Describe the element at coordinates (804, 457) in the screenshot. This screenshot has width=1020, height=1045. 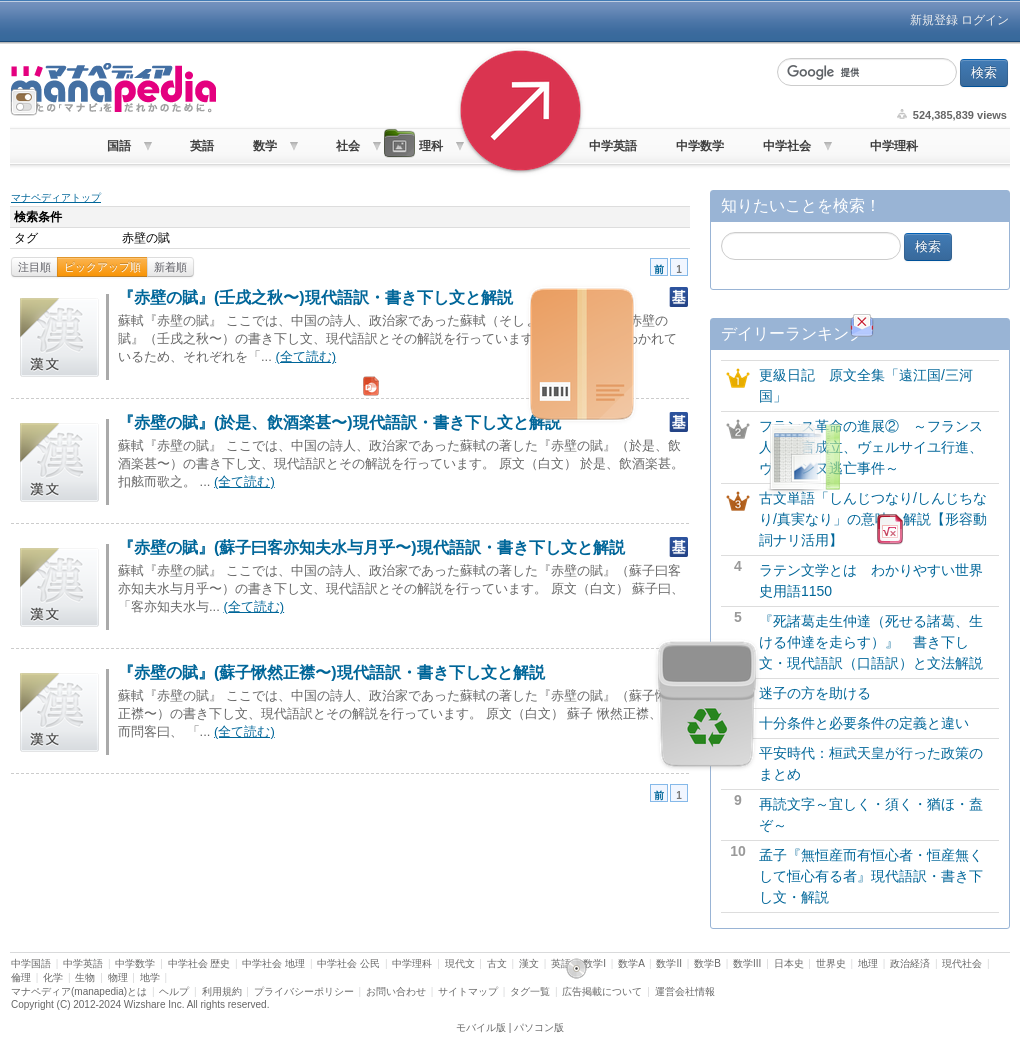
I see `spreadsheet template file type` at that location.